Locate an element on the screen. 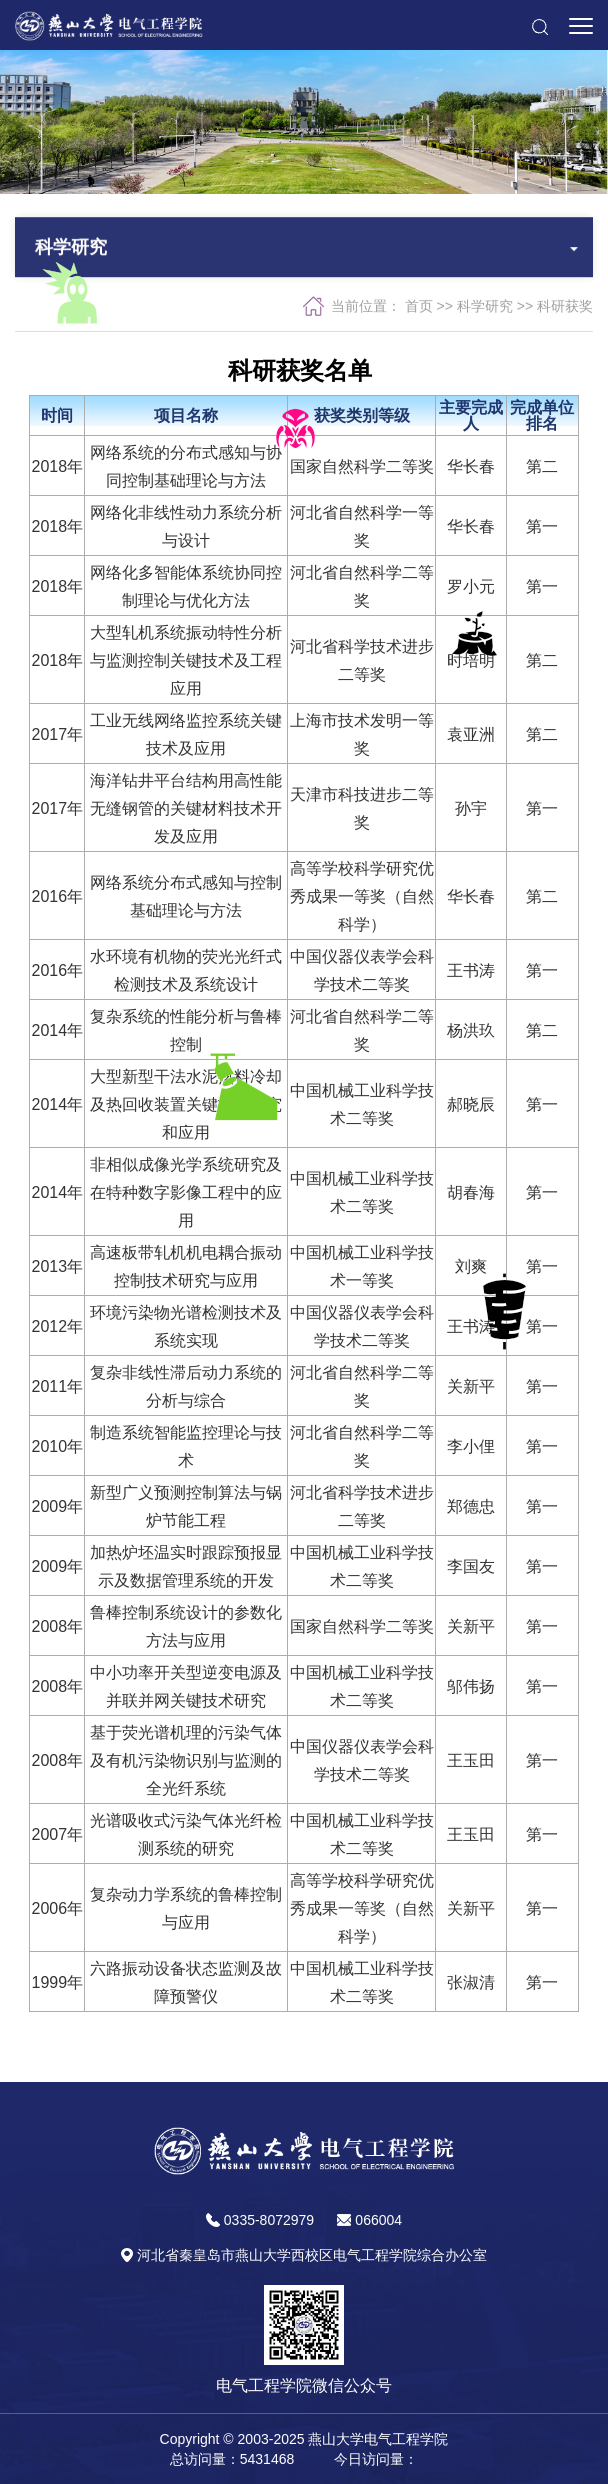 The width and height of the screenshot is (608, 2484). indicates a surprised or shocked reaction is located at coordinates (73, 292).